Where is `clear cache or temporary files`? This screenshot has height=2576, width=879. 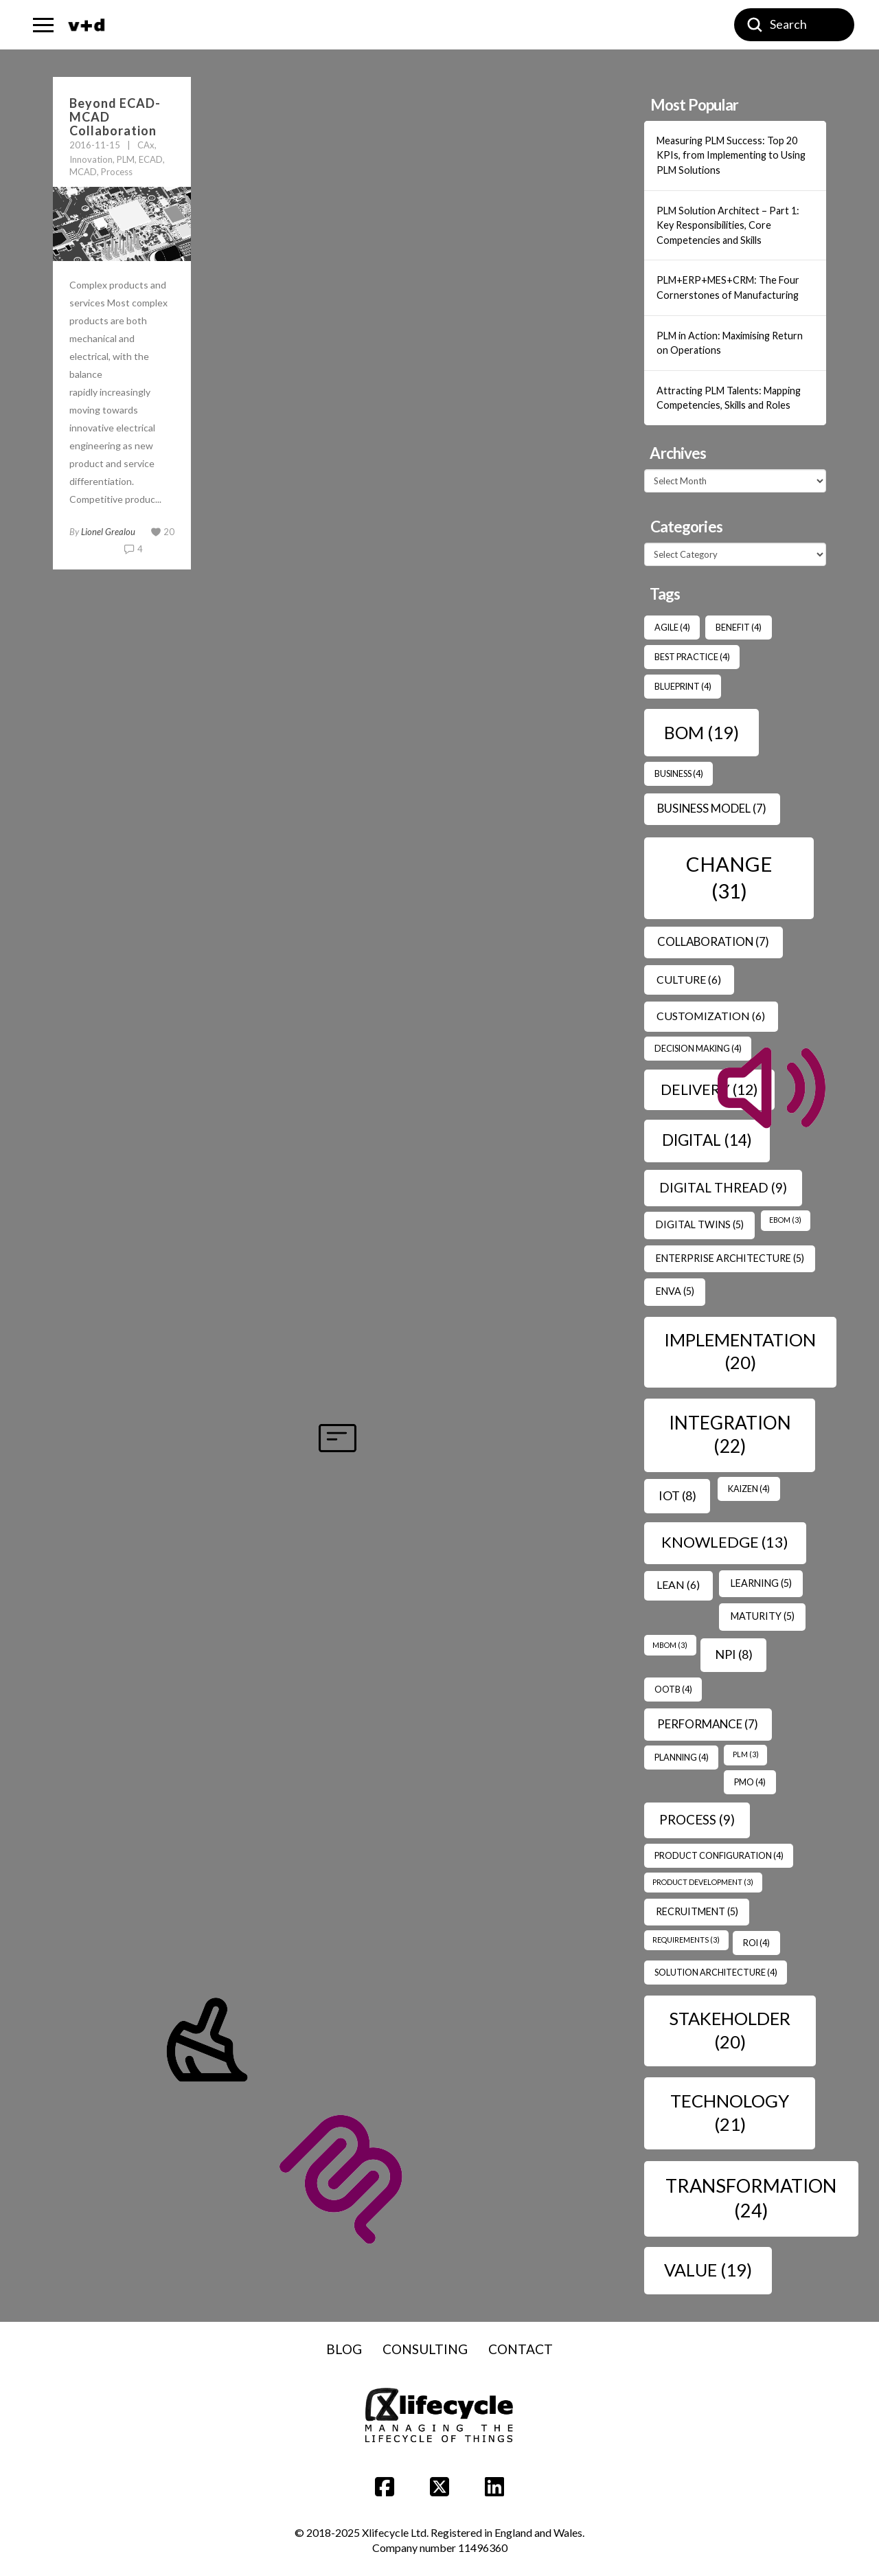 clear cache or temporary files is located at coordinates (205, 2042).